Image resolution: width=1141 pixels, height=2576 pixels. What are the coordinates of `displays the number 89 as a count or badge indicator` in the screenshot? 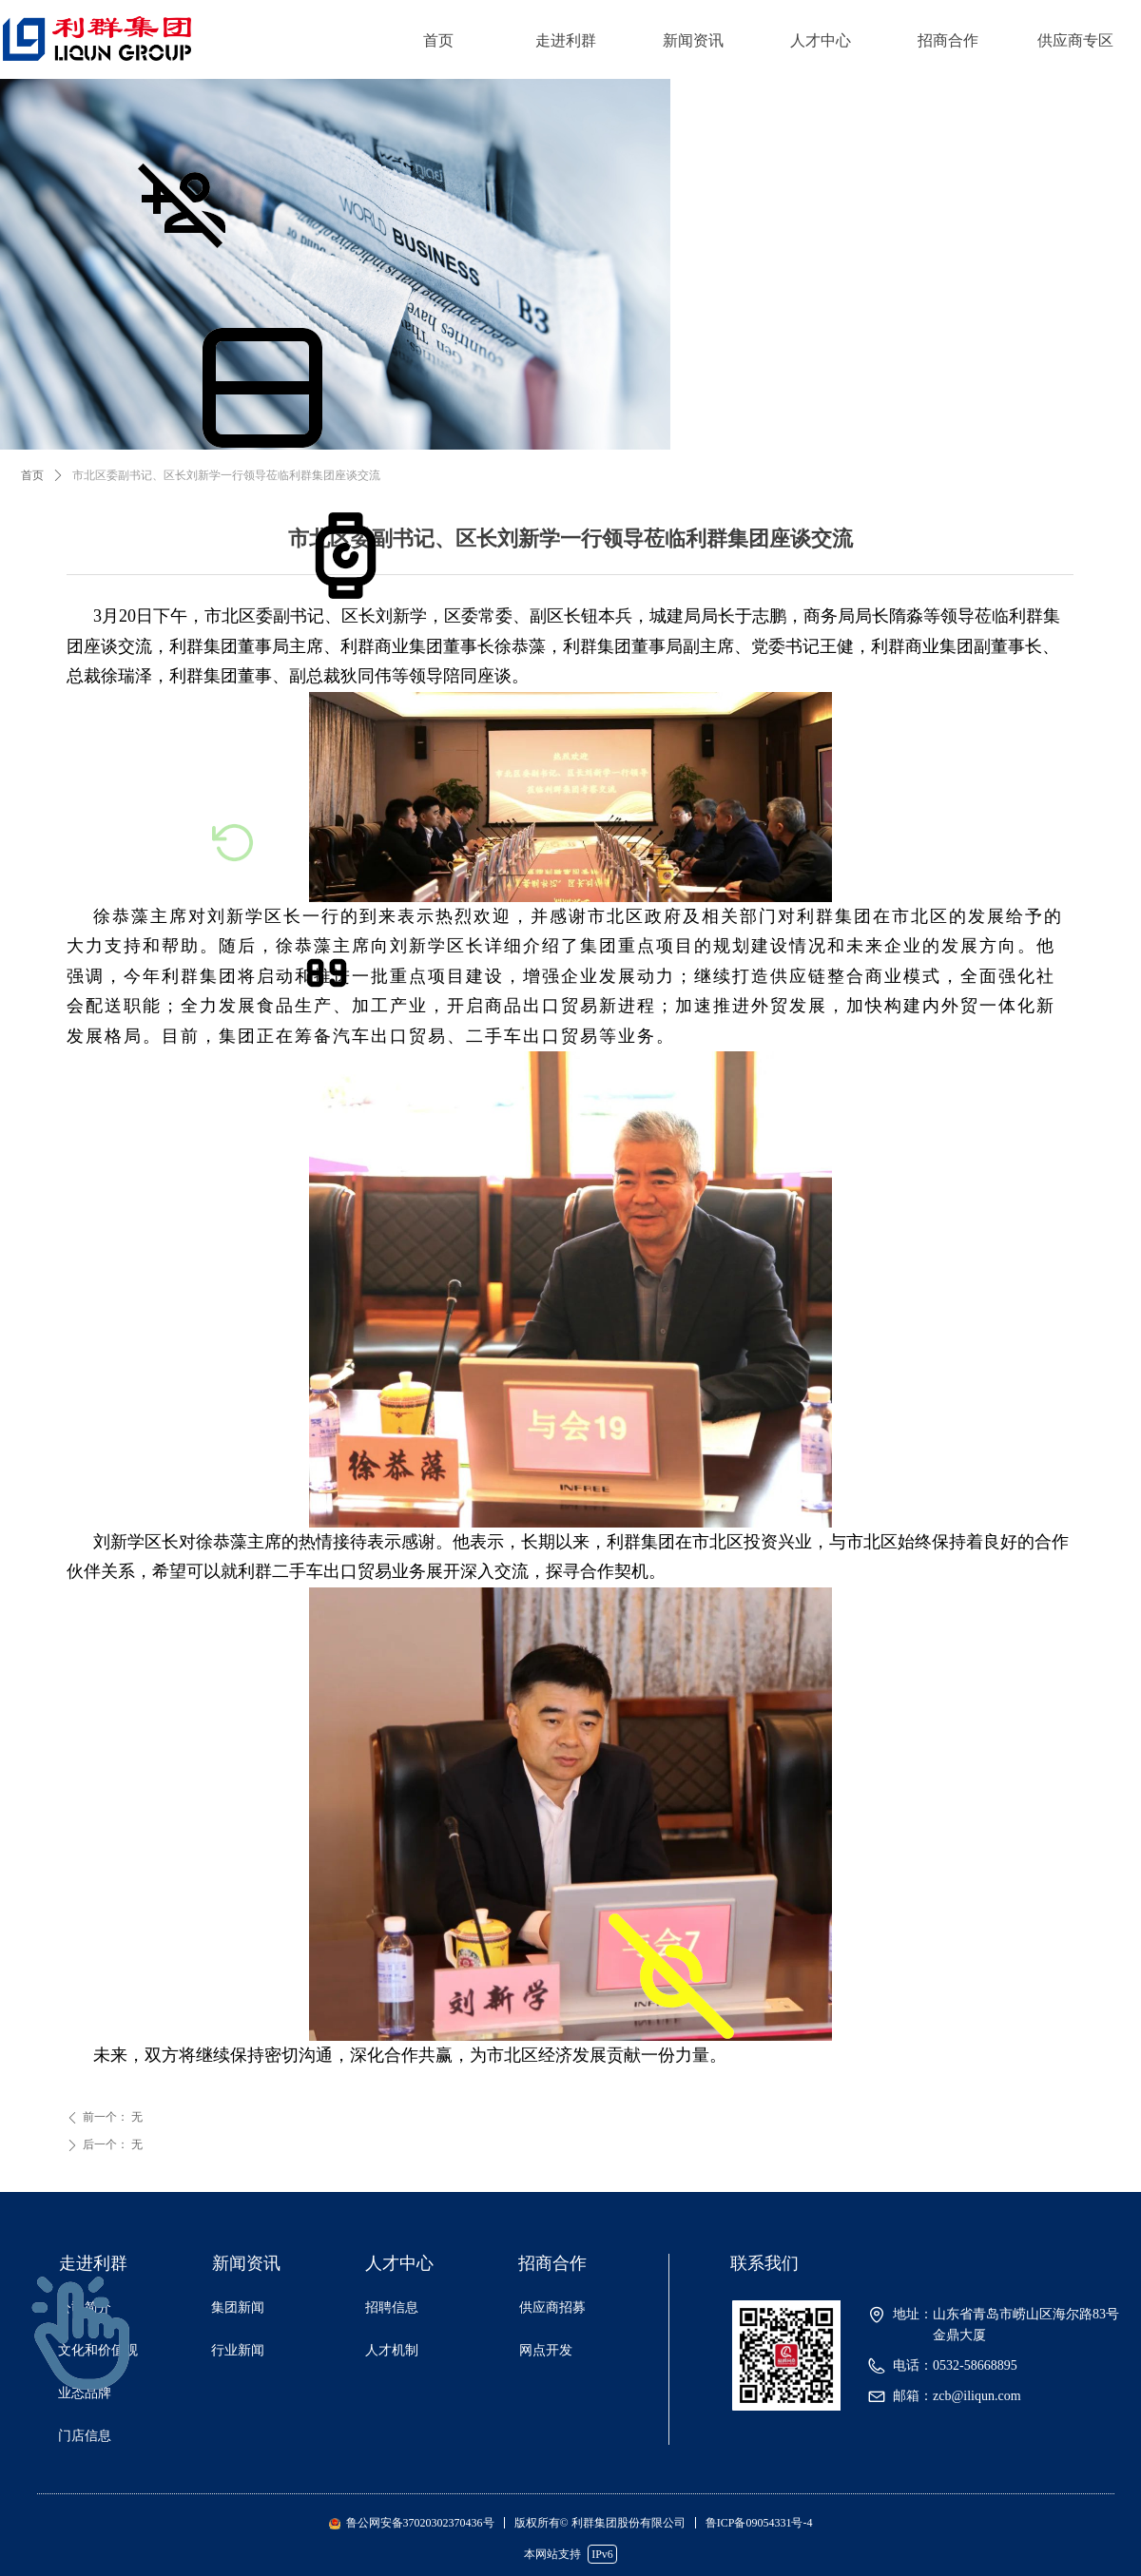 It's located at (326, 972).